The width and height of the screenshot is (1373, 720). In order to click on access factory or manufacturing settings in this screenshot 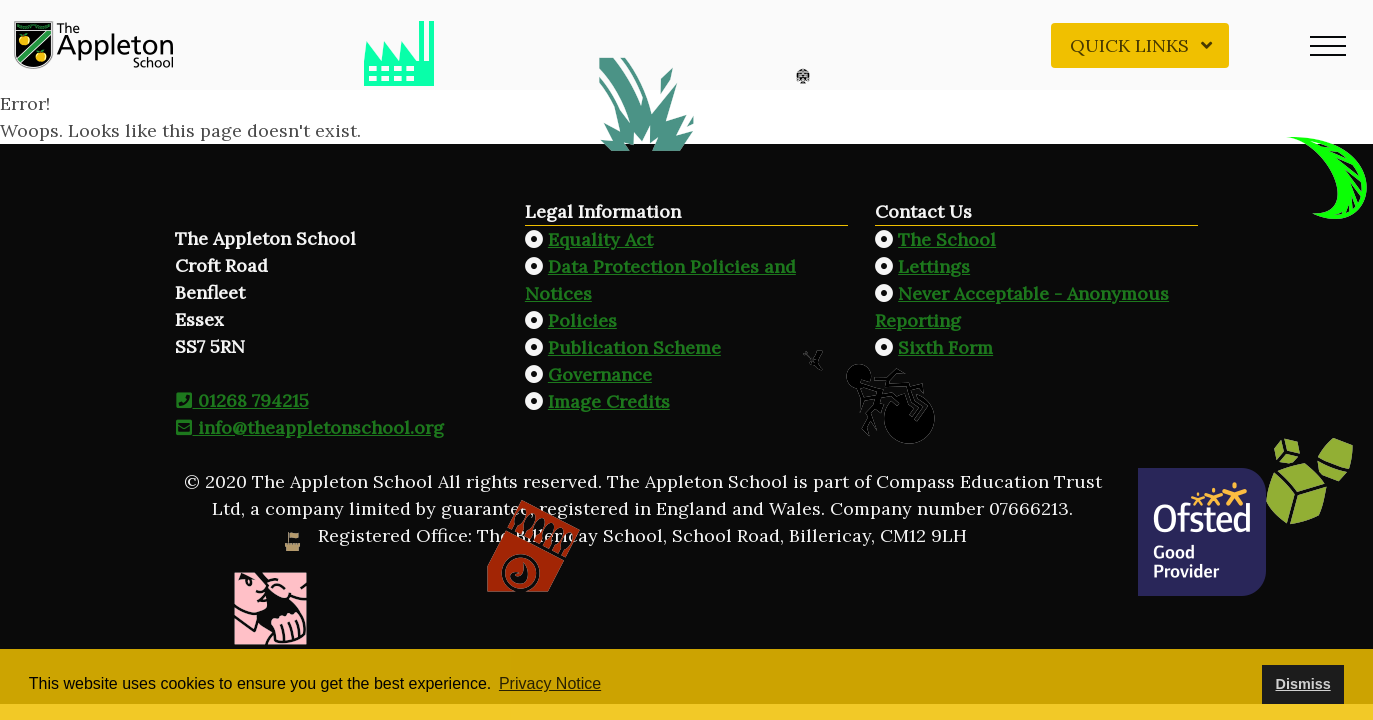, I will do `click(399, 51)`.